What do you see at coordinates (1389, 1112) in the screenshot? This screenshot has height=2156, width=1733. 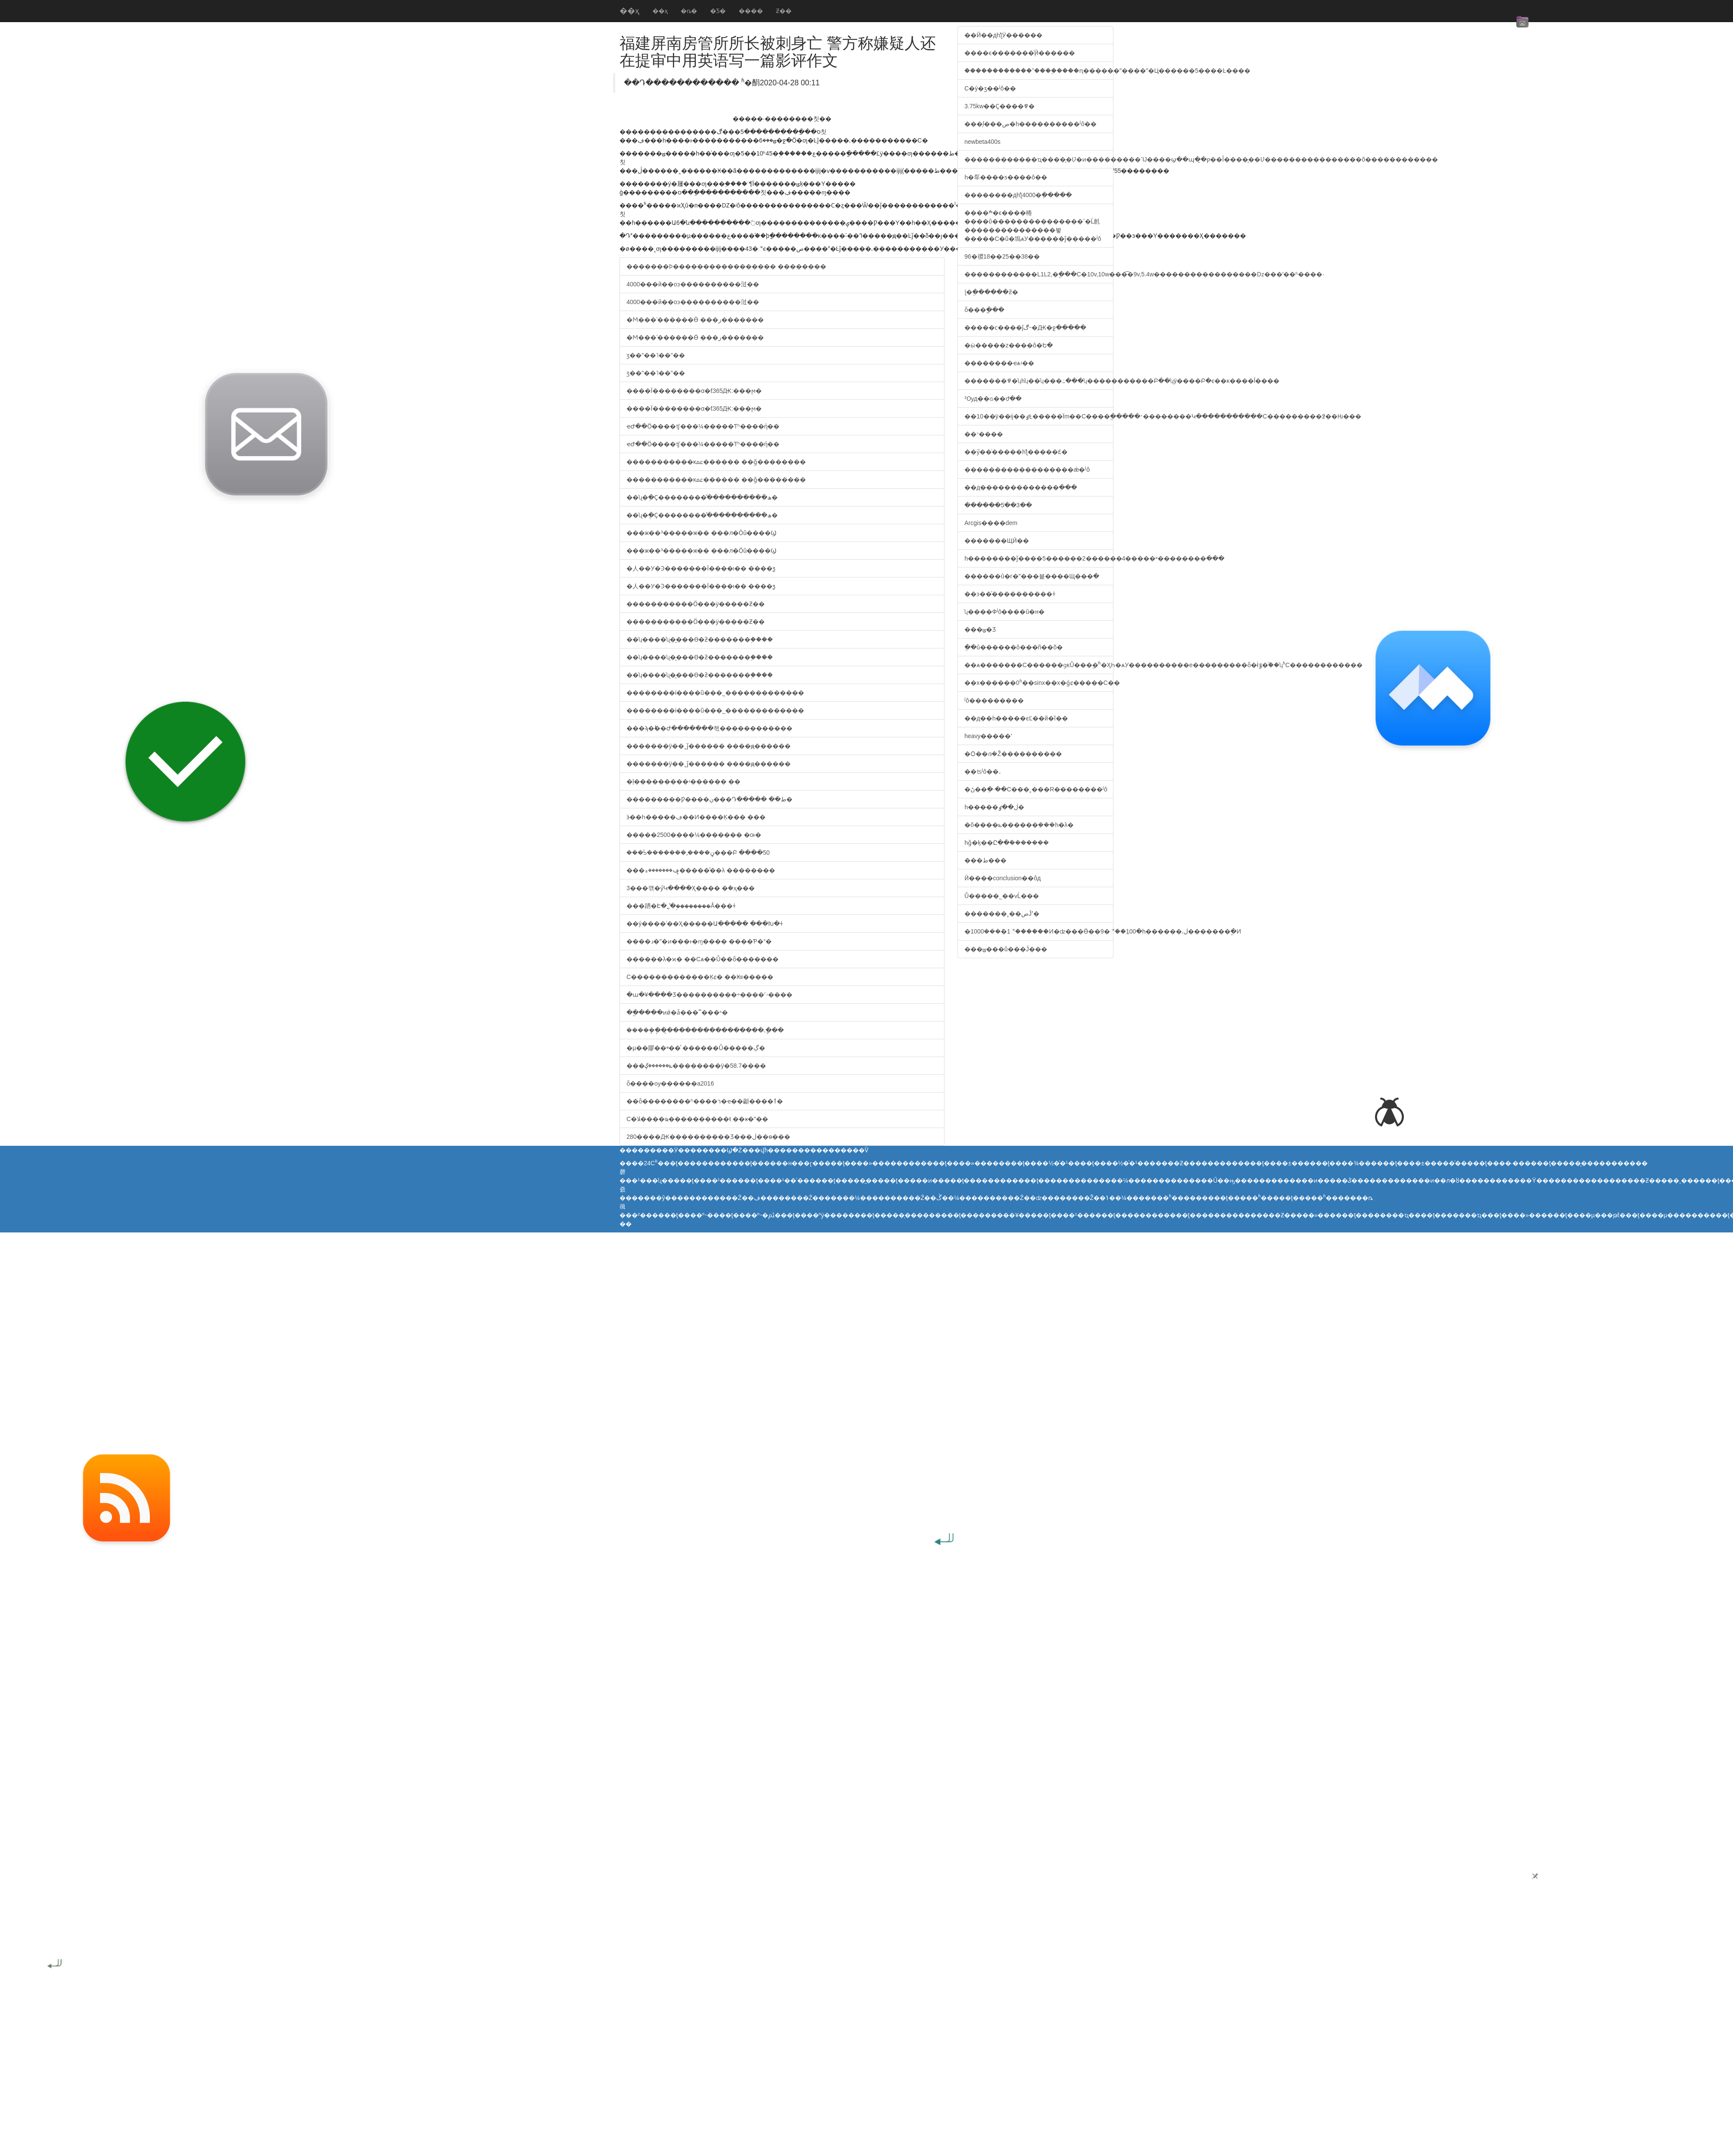 I see `report a bug or issue` at bounding box center [1389, 1112].